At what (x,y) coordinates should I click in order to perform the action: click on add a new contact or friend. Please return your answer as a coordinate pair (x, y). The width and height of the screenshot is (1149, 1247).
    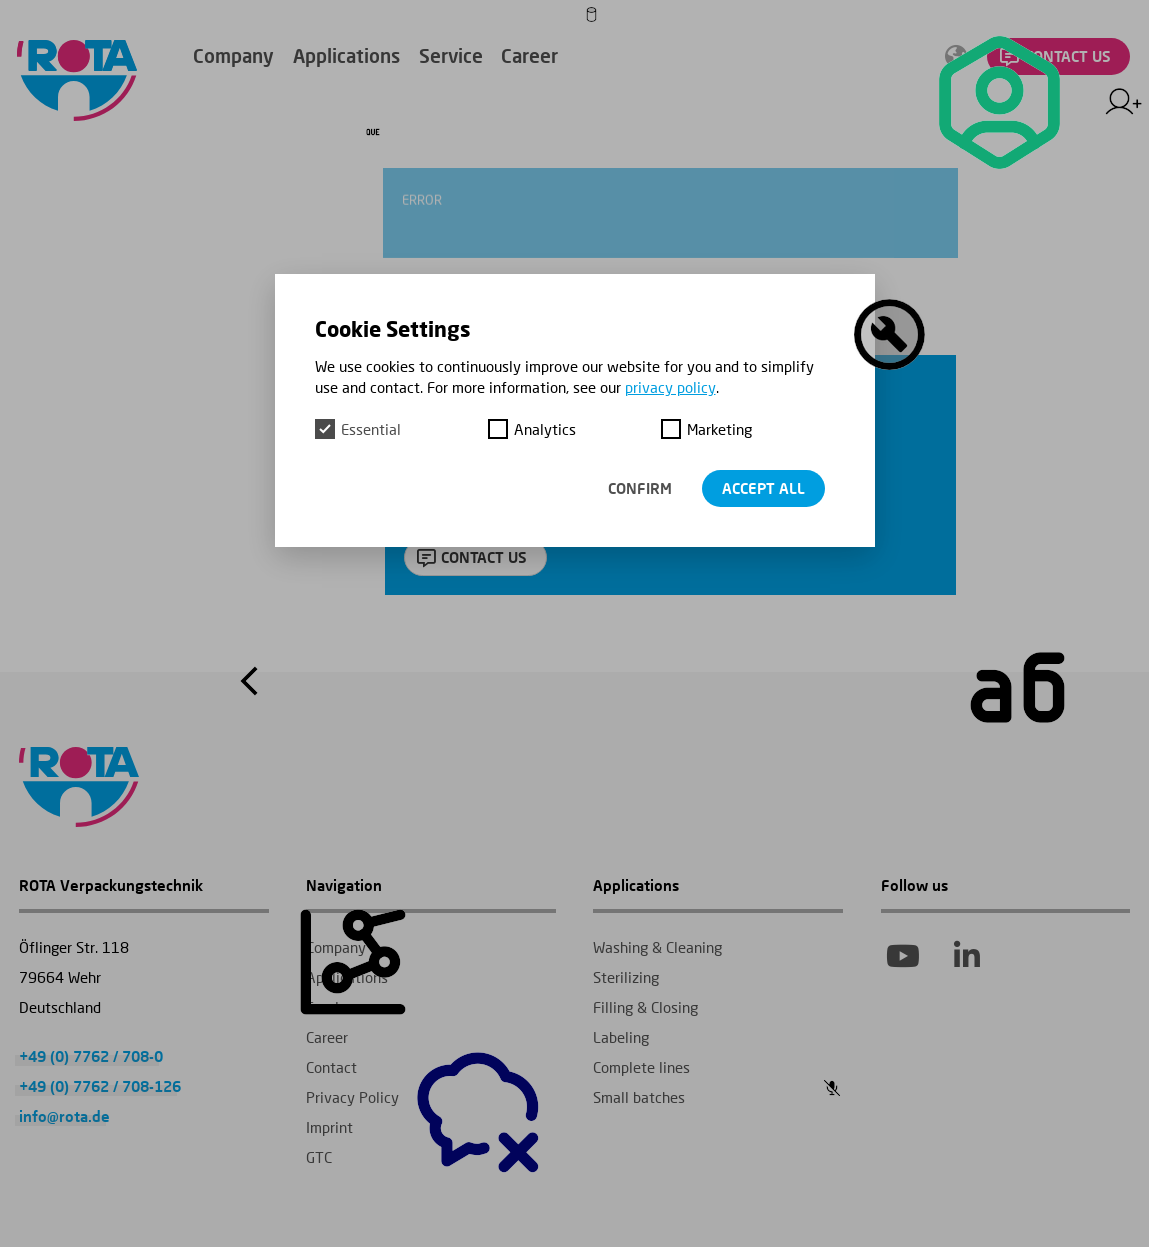
    Looking at the image, I should click on (1122, 102).